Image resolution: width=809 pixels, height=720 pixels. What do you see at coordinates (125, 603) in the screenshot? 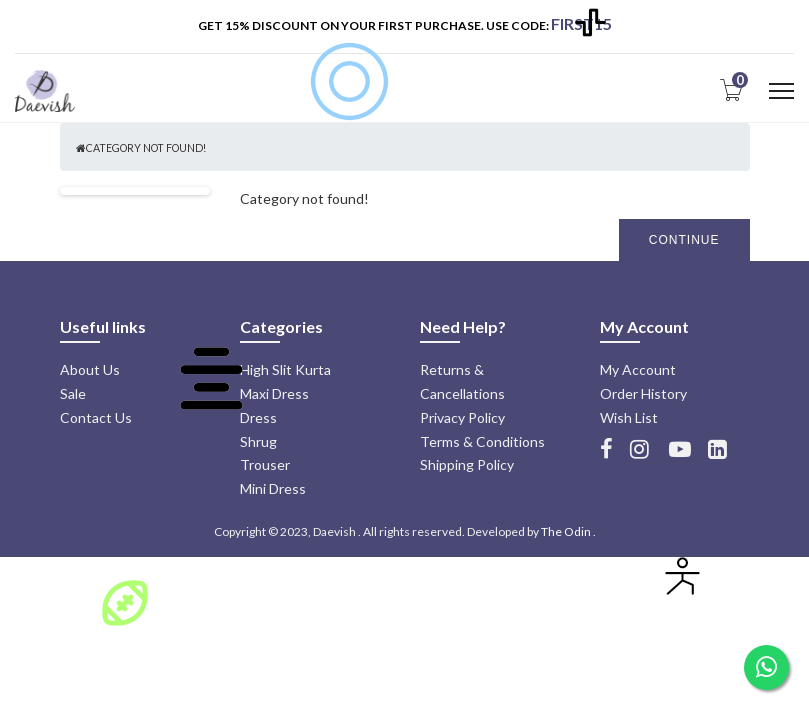
I see `access sports scores and updates` at bounding box center [125, 603].